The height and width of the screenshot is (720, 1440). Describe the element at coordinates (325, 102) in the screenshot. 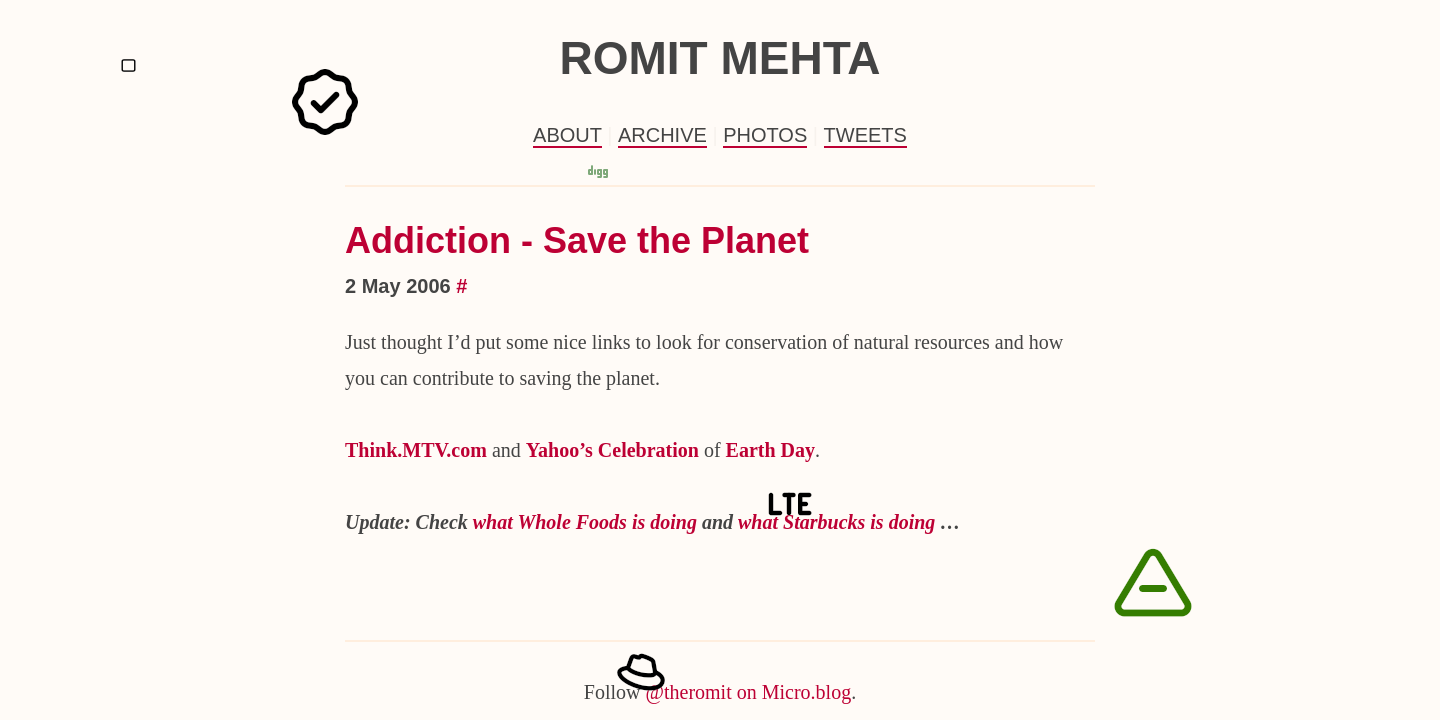

I see `indicates a verified account or identity` at that location.